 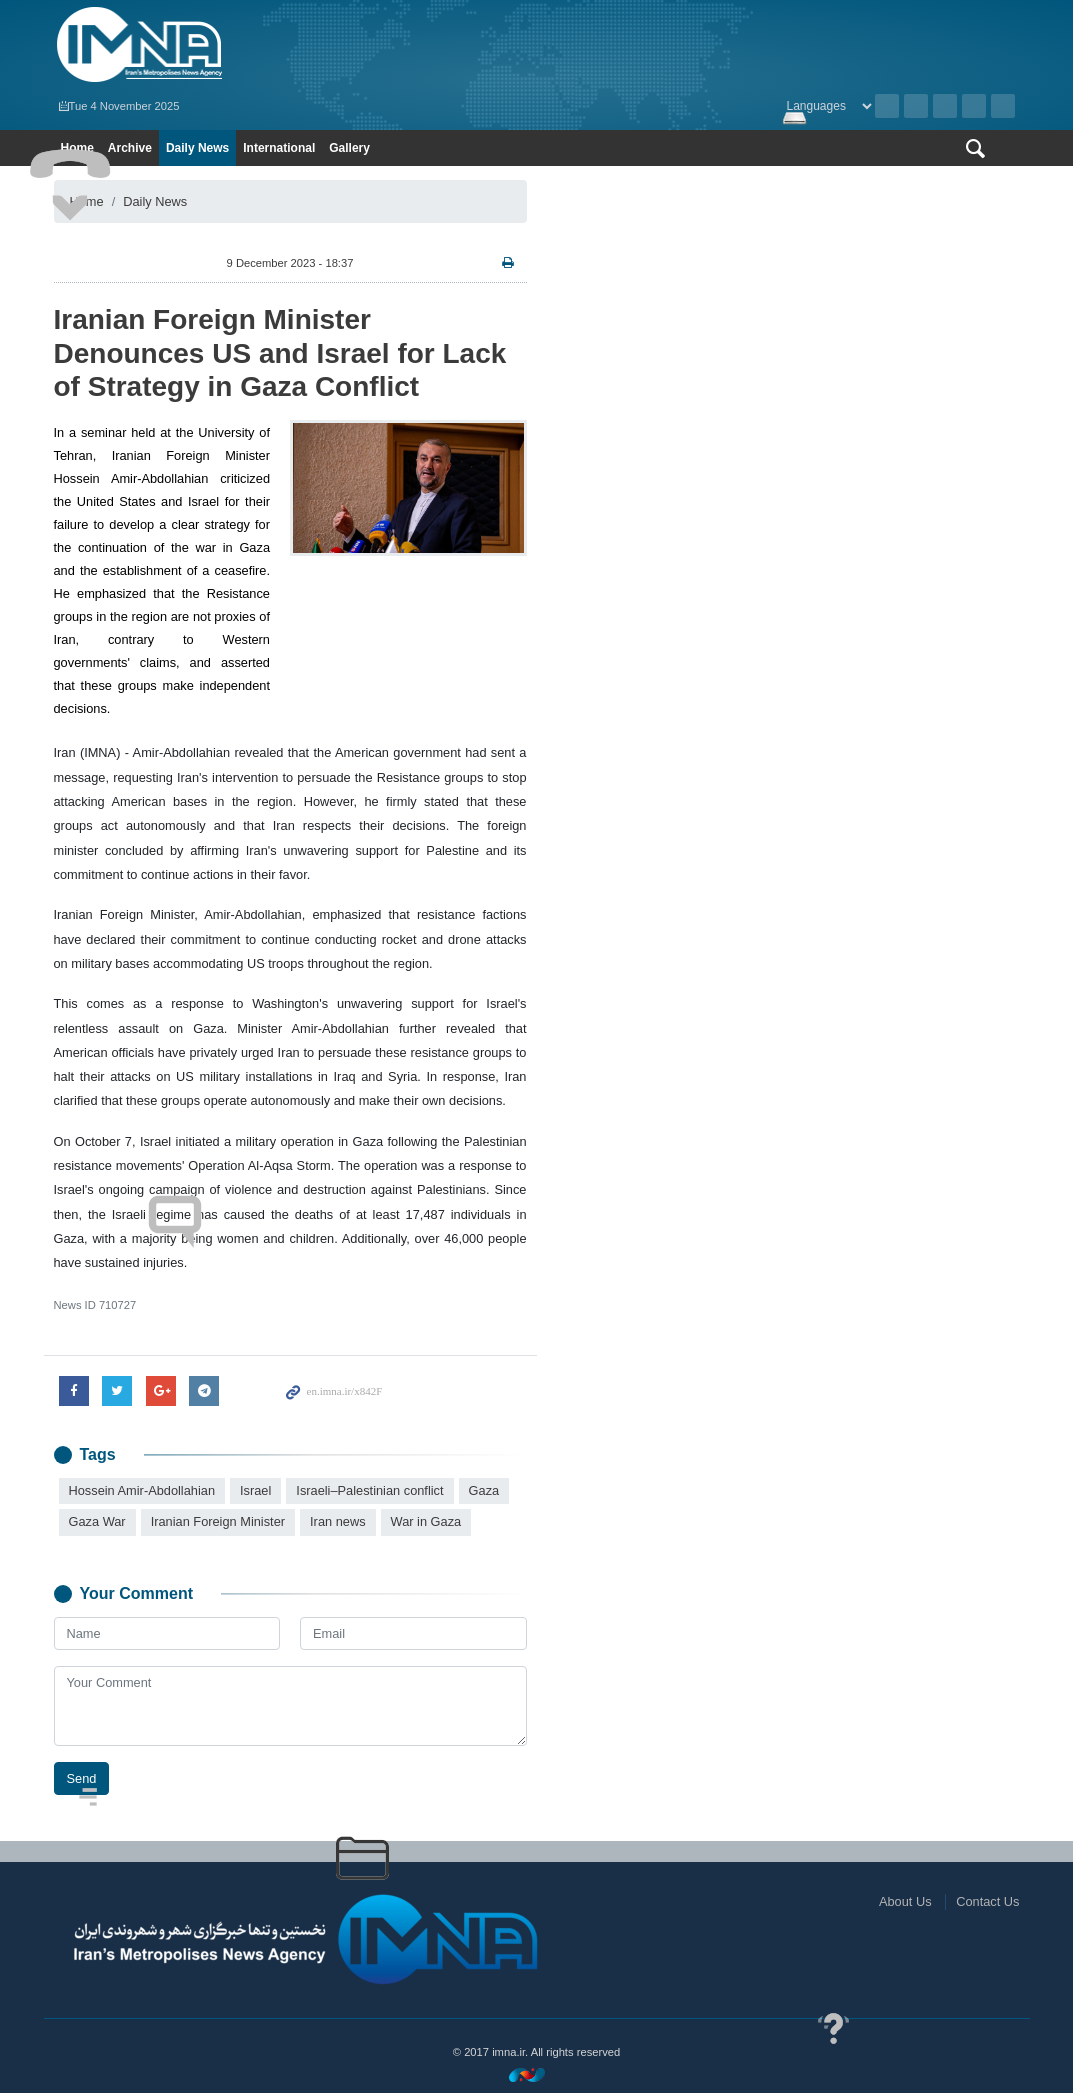 What do you see at coordinates (362, 1856) in the screenshot?
I see `access file and folder preferences` at bounding box center [362, 1856].